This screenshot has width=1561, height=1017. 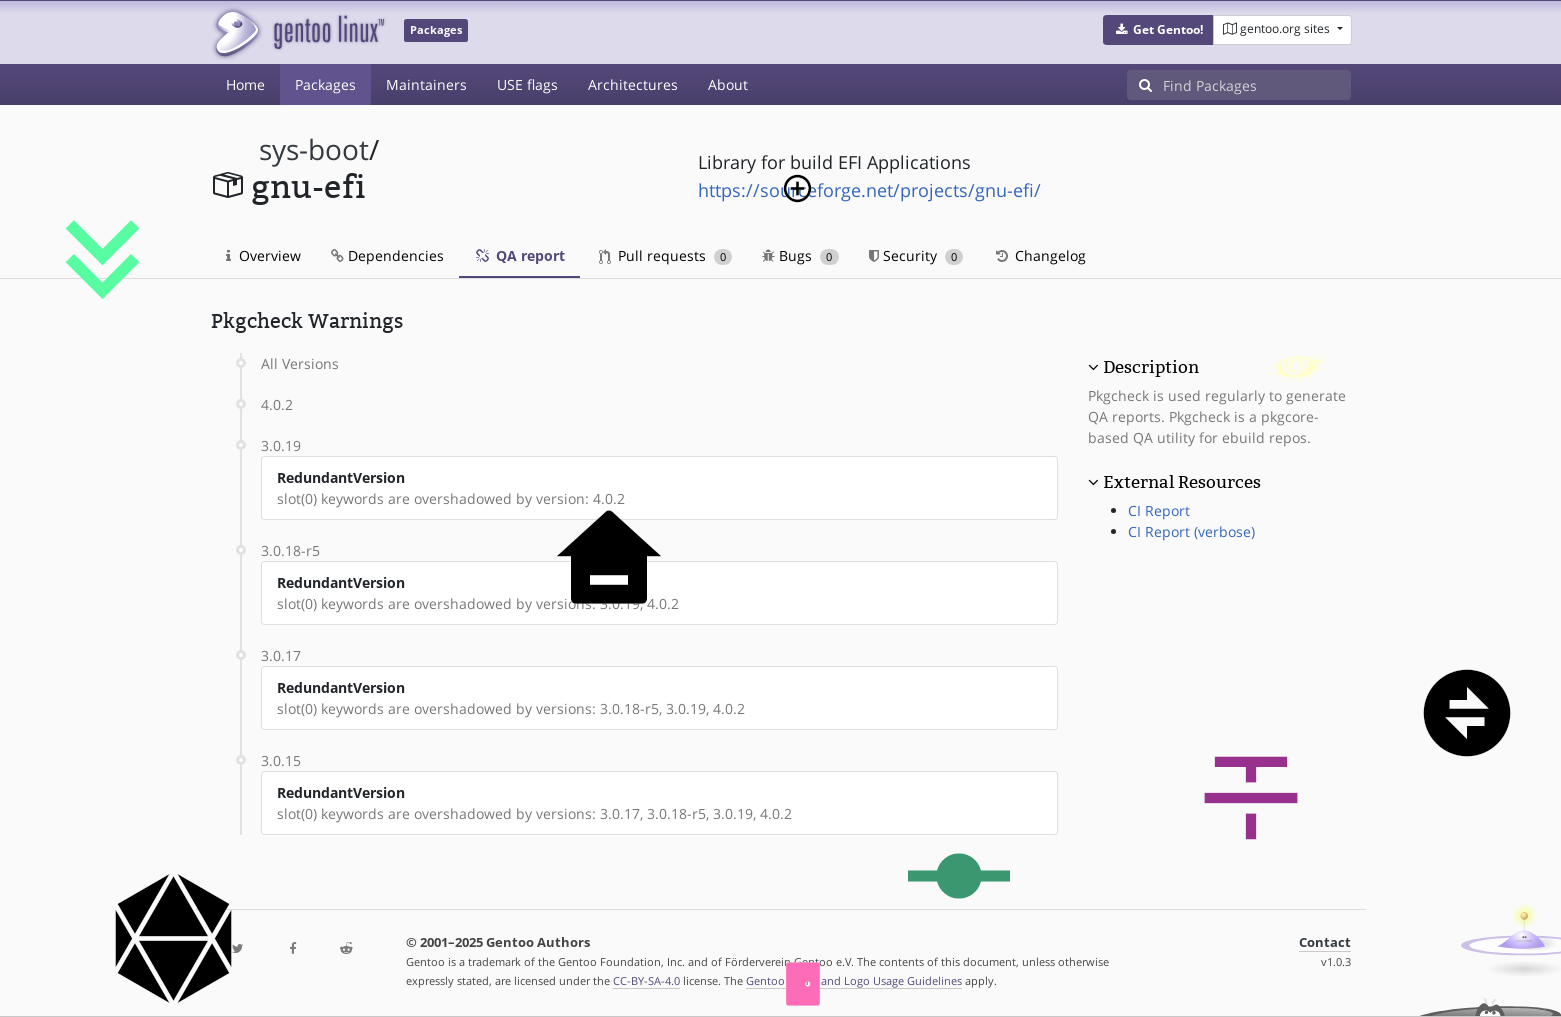 What do you see at coordinates (959, 876) in the screenshot?
I see `view commit details in version control` at bounding box center [959, 876].